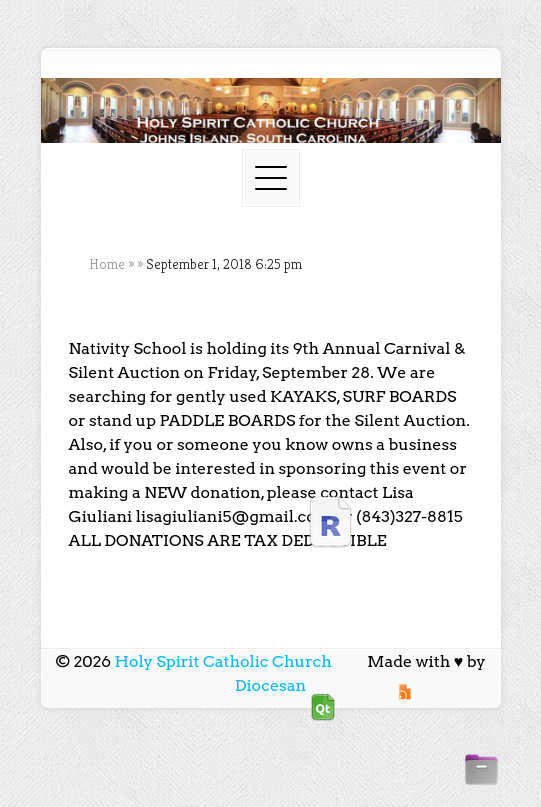  What do you see at coordinates (323, 707) in the screenshot?
I see `a QML source file used in Qt development` at bounding box center [323, 707].